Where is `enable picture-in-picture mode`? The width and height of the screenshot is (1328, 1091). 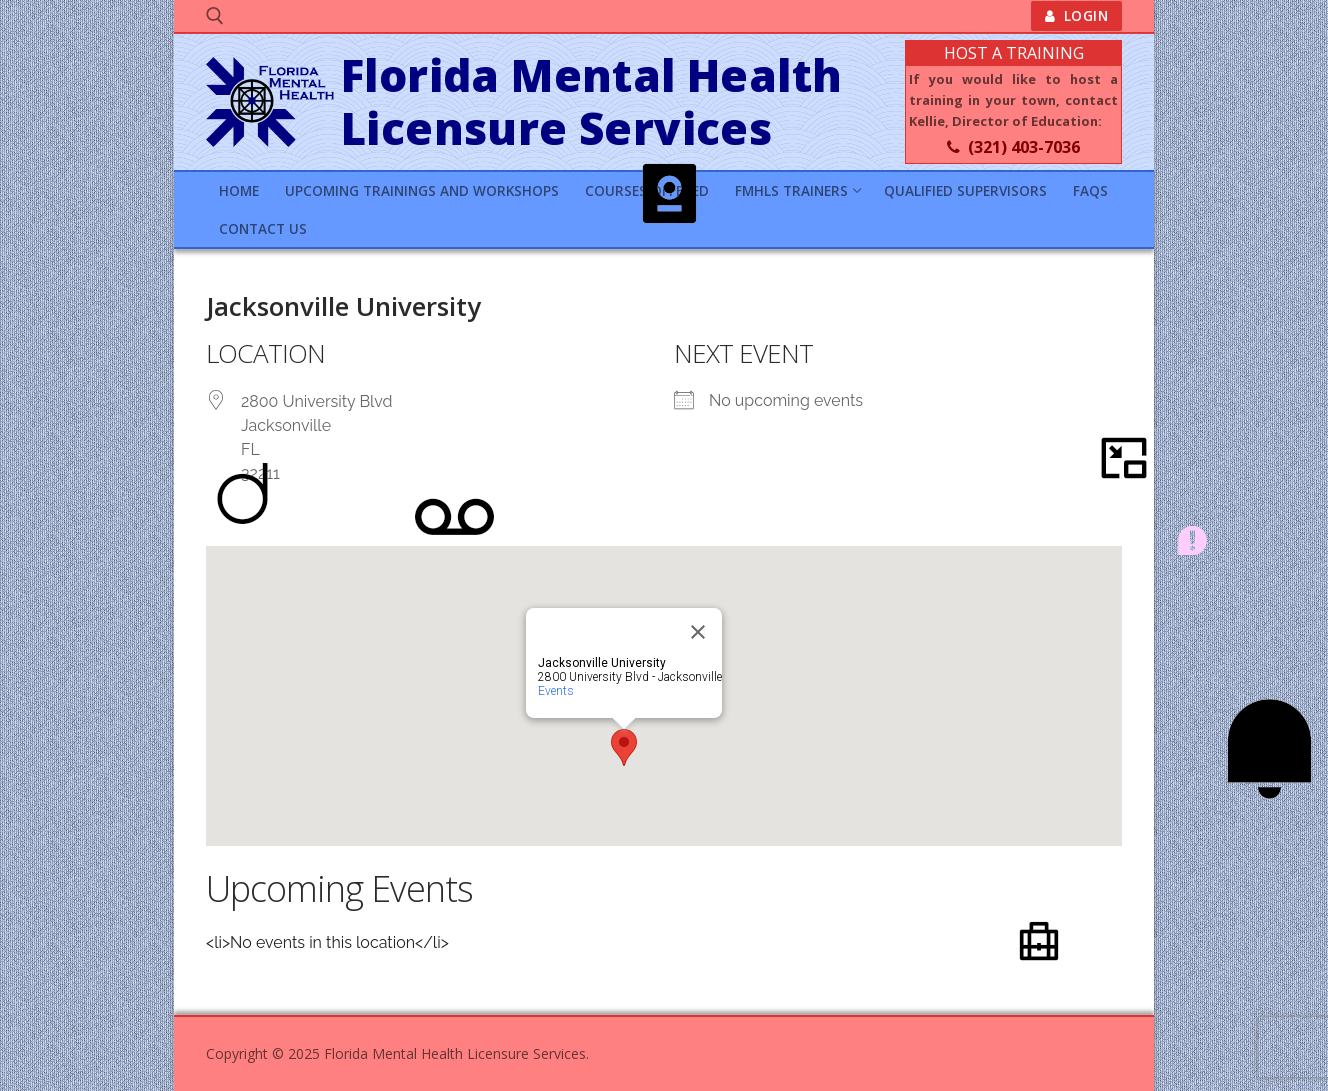 enable picture-in-picture mode is located at coordinates (1124, 458).